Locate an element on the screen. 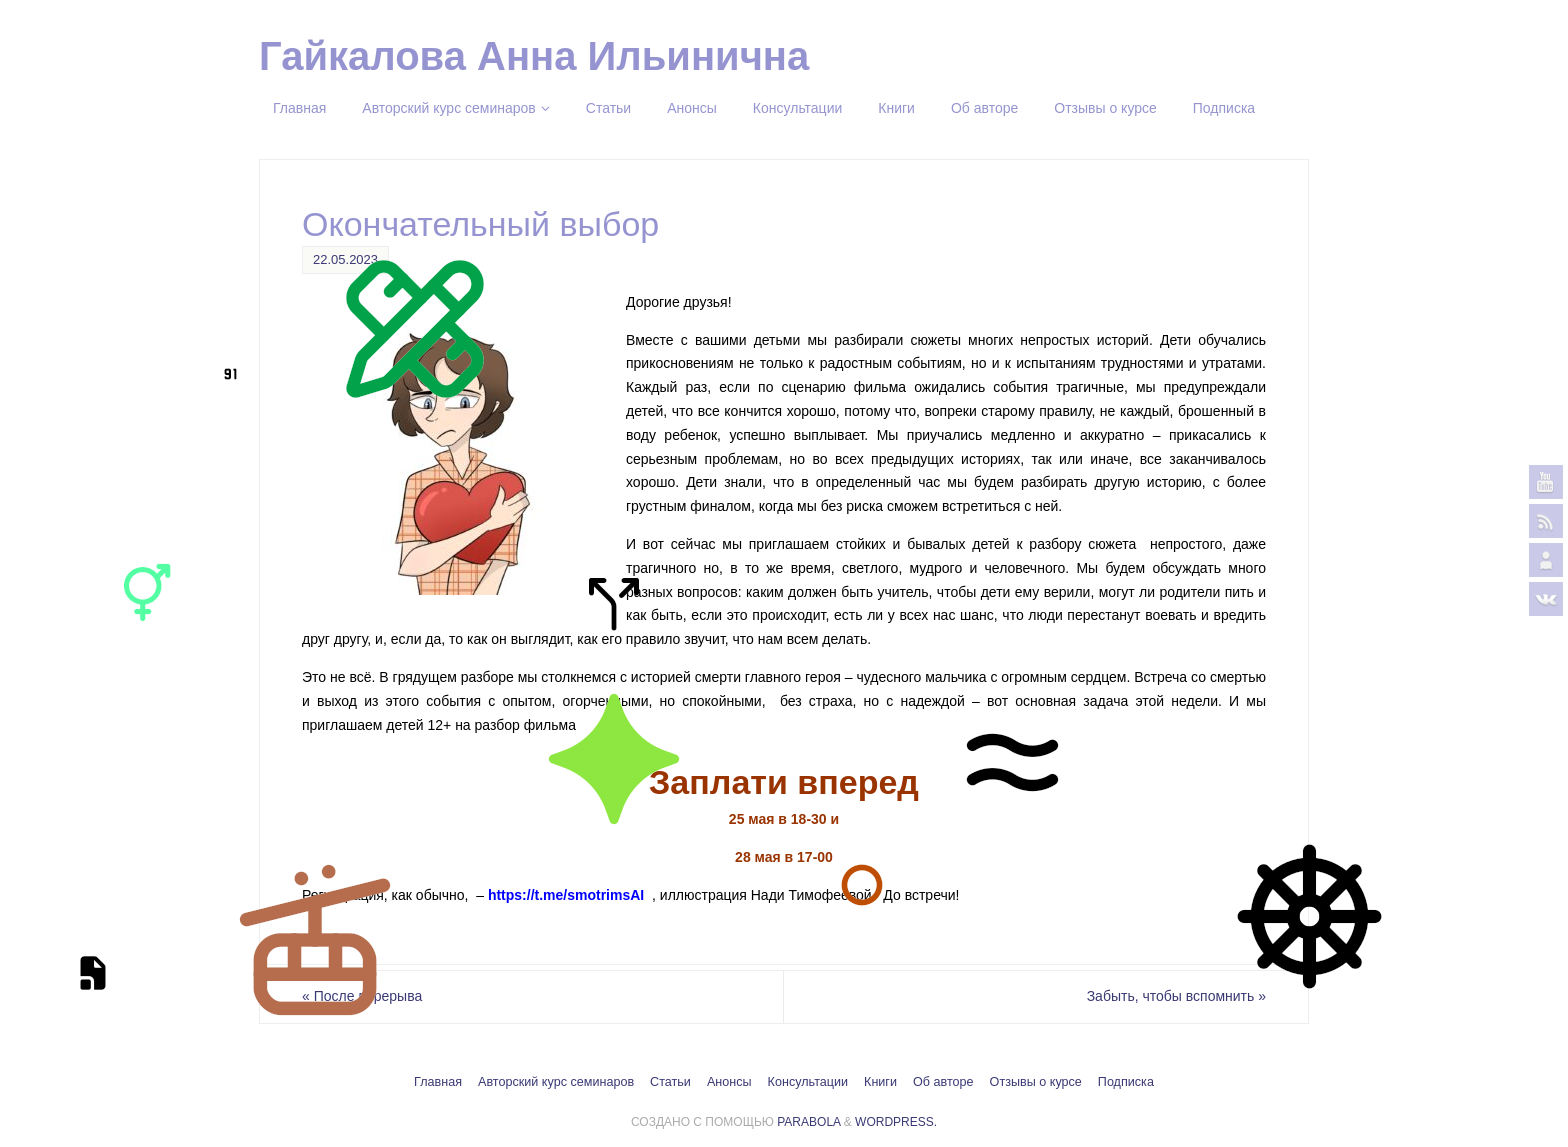 The height and width of the screenshot is (1147, 1568). indicates approximate or estimated value is located at coordinates (1012, 762).